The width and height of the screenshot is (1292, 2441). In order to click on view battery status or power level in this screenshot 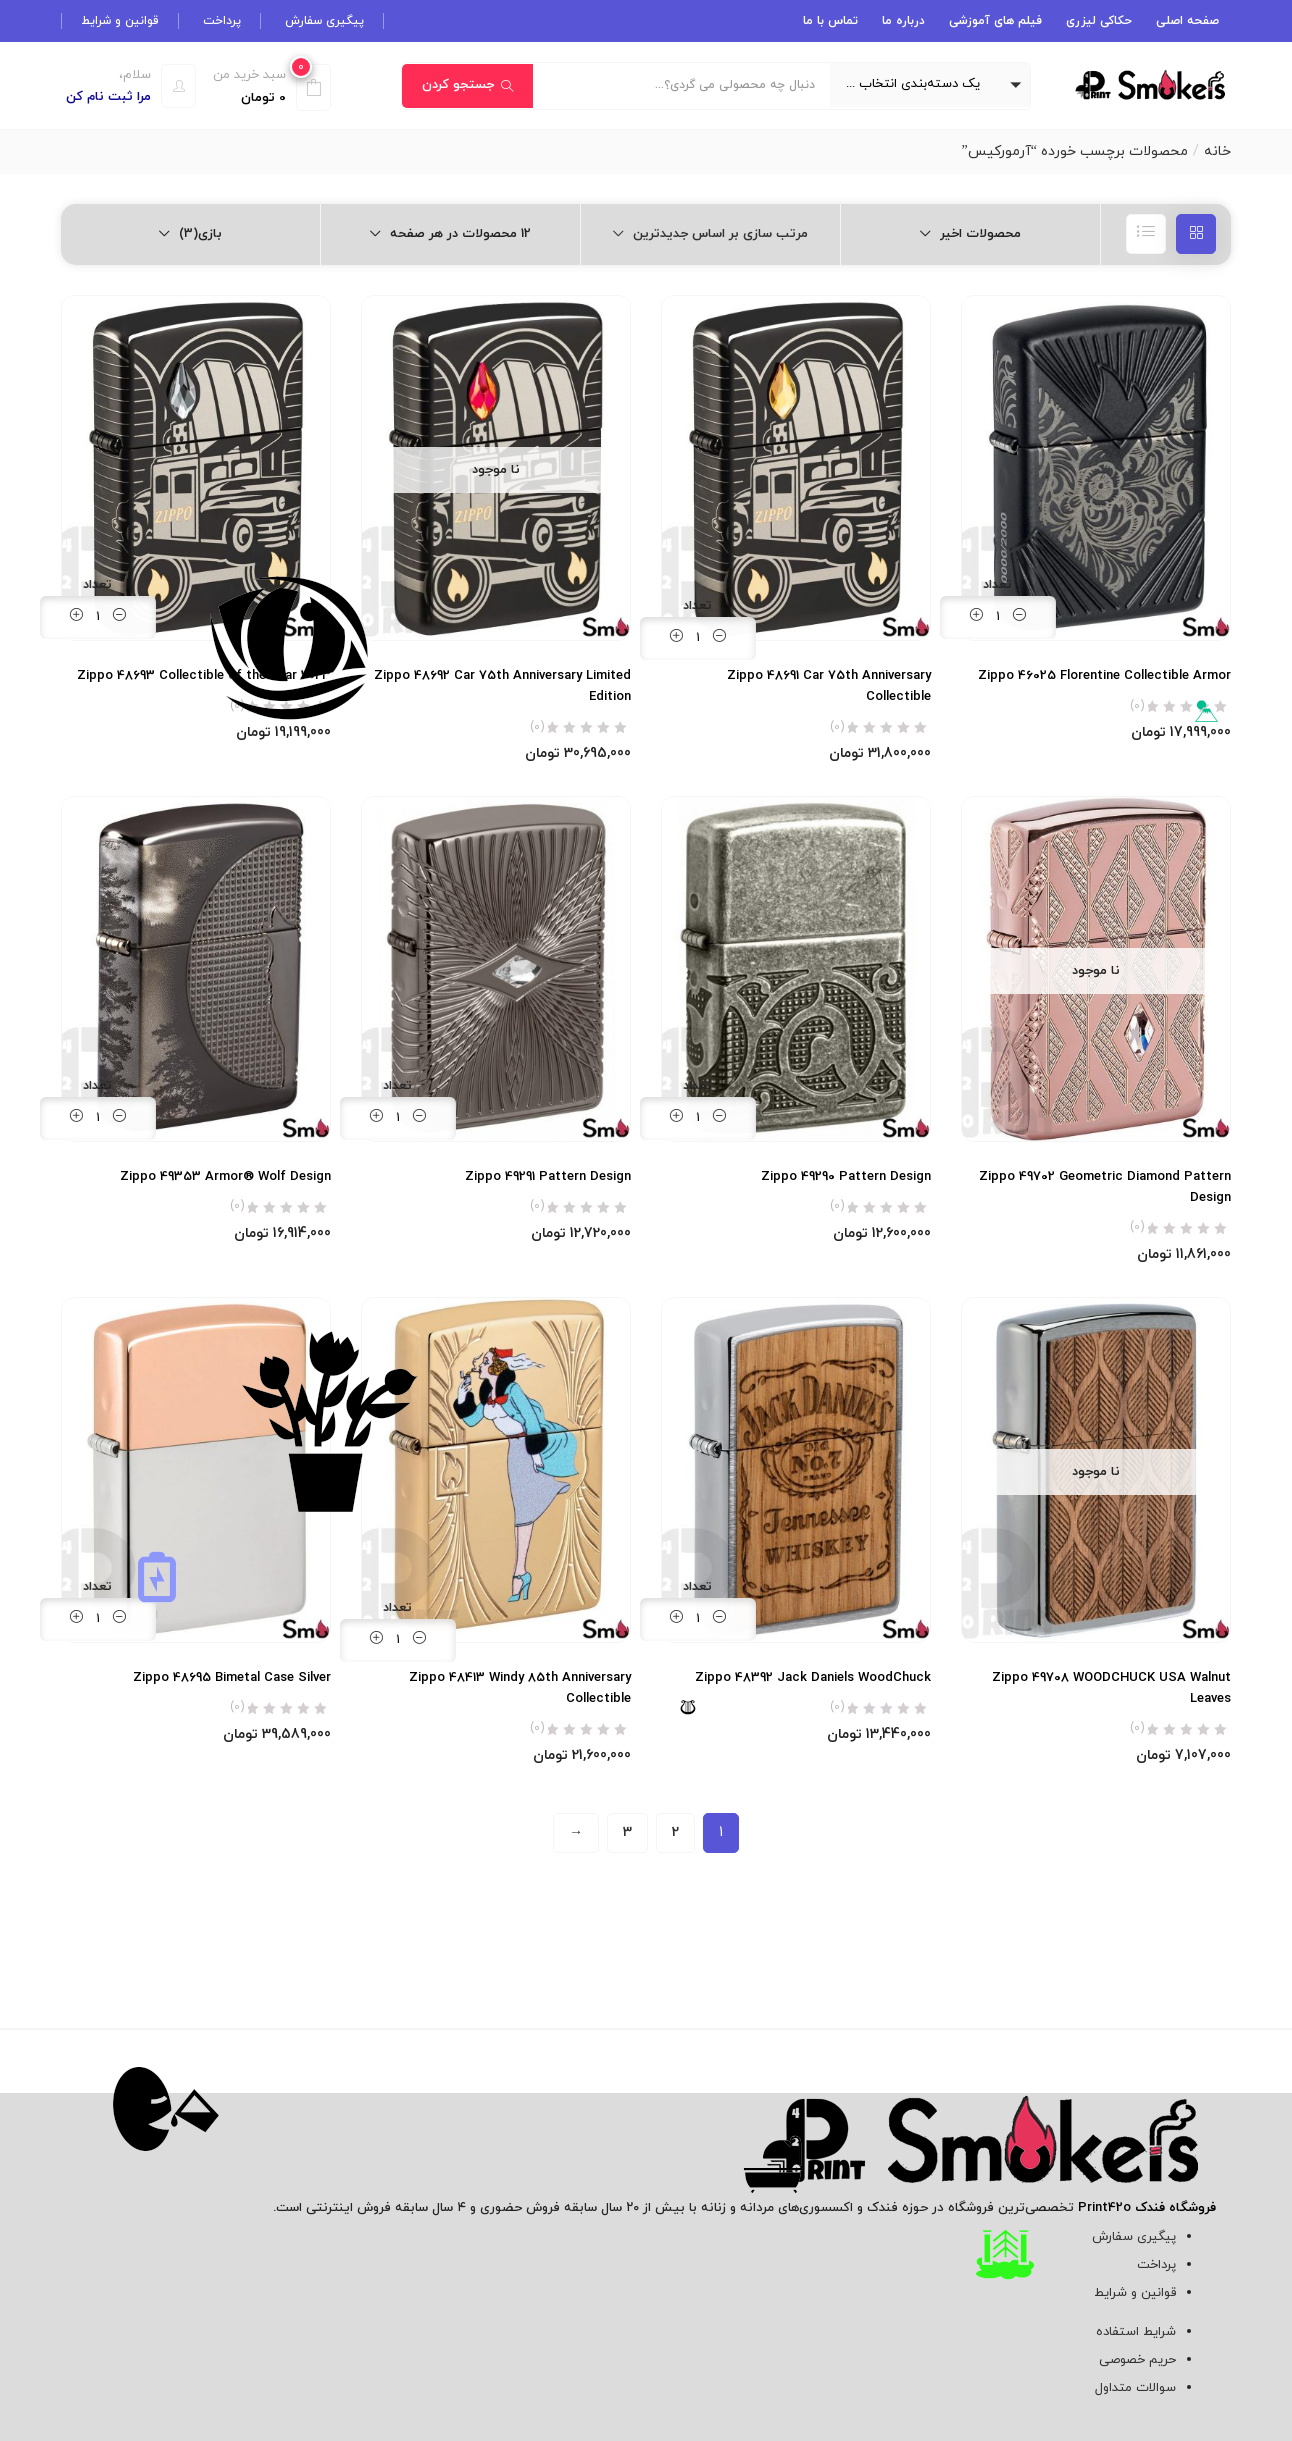, I will do `click(157, 1577)`.